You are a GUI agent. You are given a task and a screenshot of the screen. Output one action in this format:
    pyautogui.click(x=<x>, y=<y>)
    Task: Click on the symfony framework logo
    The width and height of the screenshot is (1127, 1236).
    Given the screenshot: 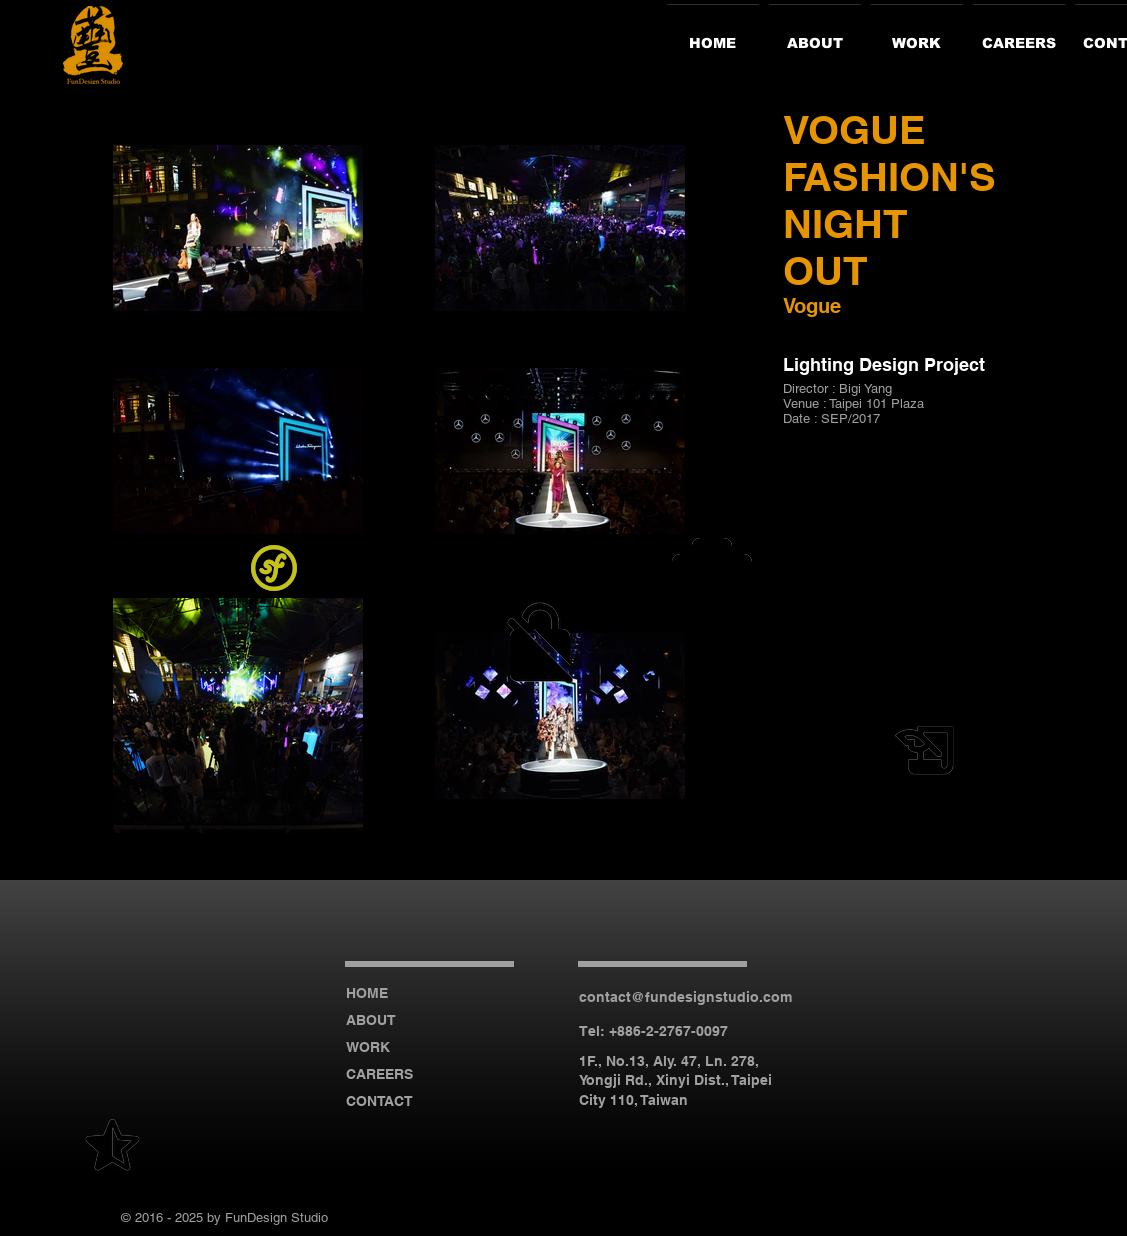 What is the action you would take?
    pyautogui.click(x=274, y=568)
    